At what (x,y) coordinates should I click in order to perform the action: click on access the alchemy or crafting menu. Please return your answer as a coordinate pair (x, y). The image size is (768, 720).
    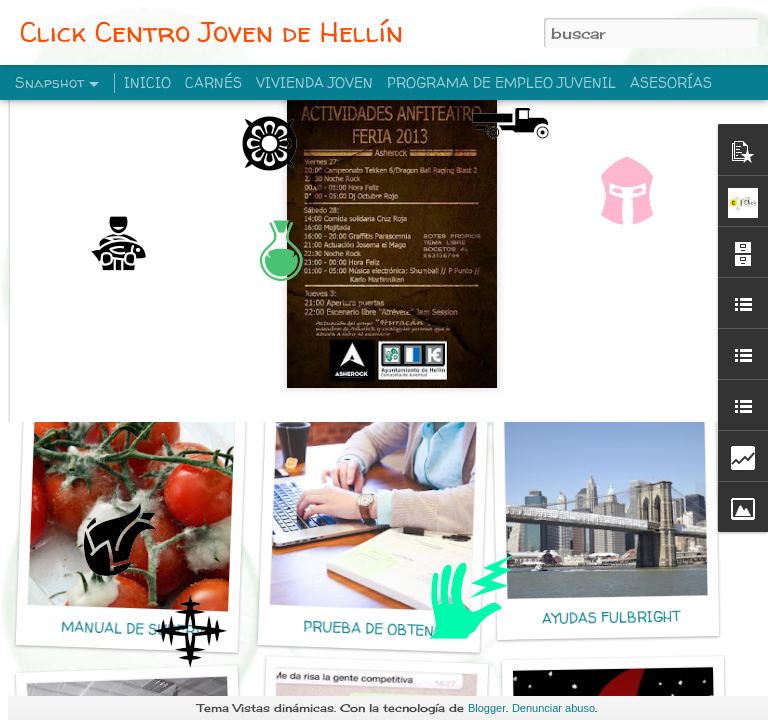
    Looking at the image, I should click on (281, 251).